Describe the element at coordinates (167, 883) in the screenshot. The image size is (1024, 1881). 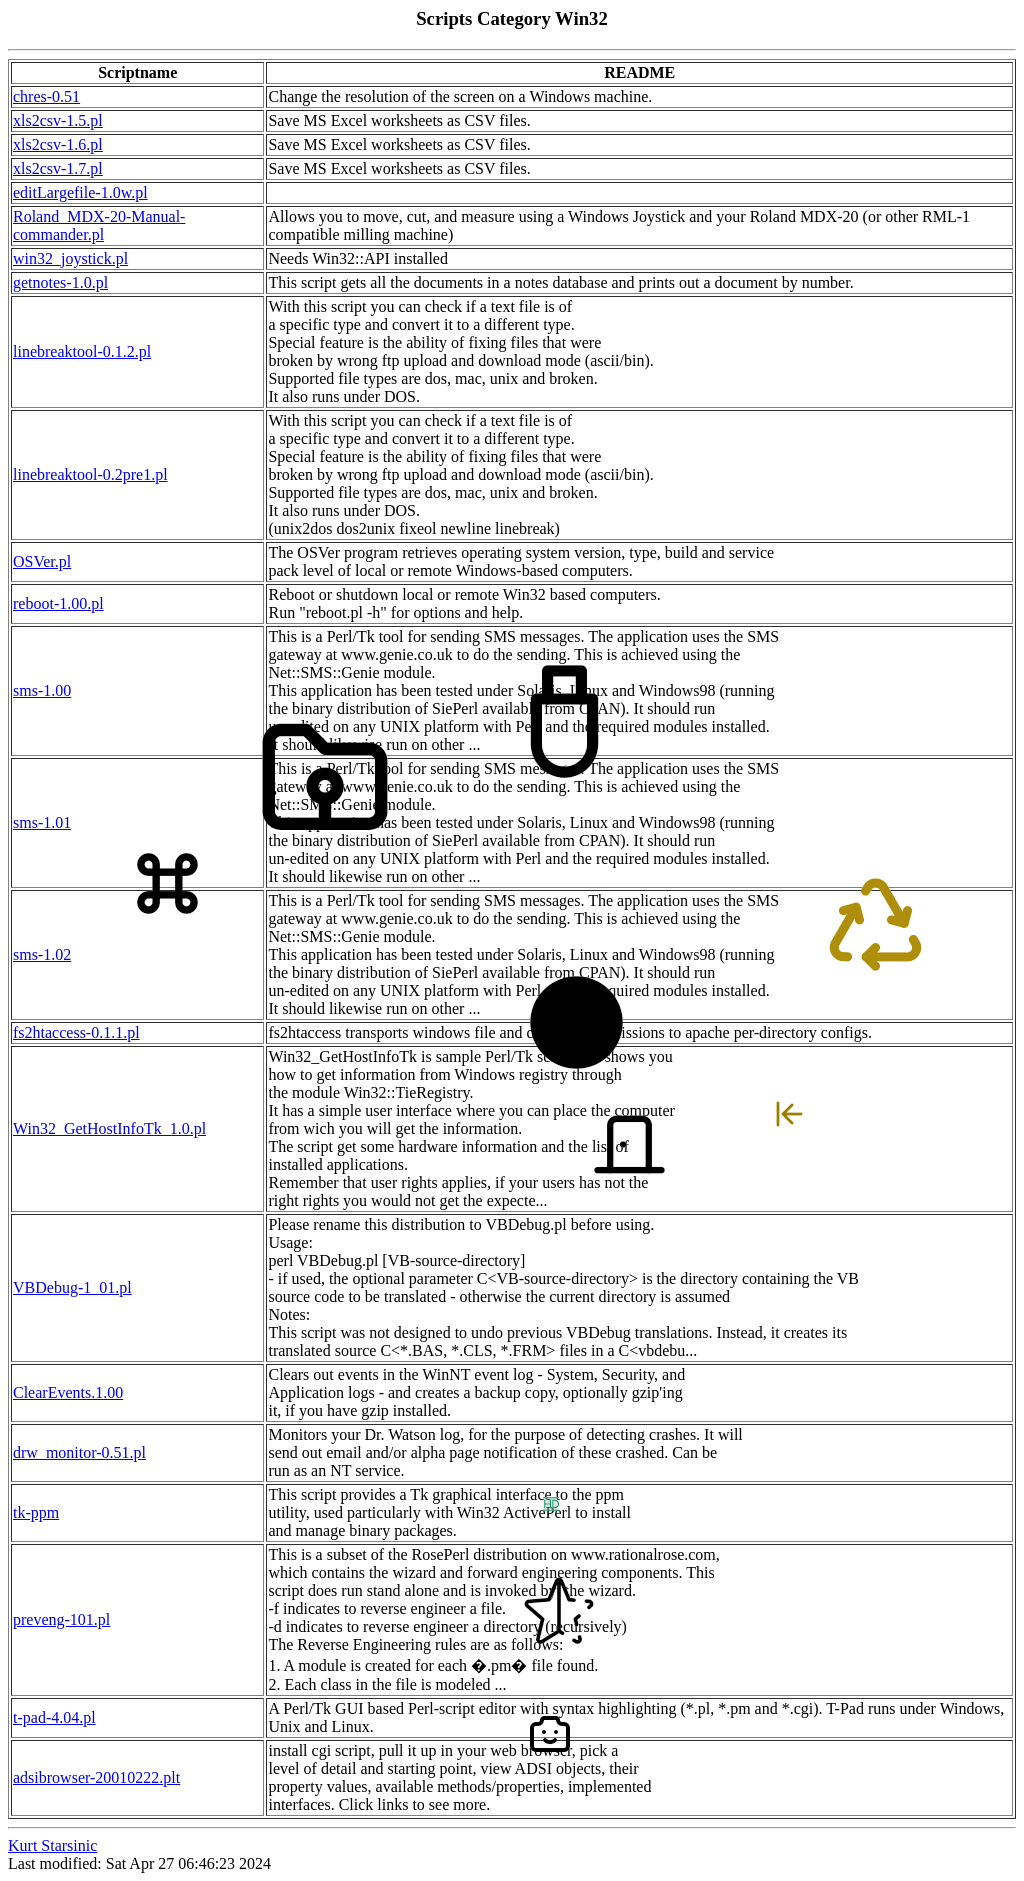
I see `execute a keyboard shortcut or command` at that location.